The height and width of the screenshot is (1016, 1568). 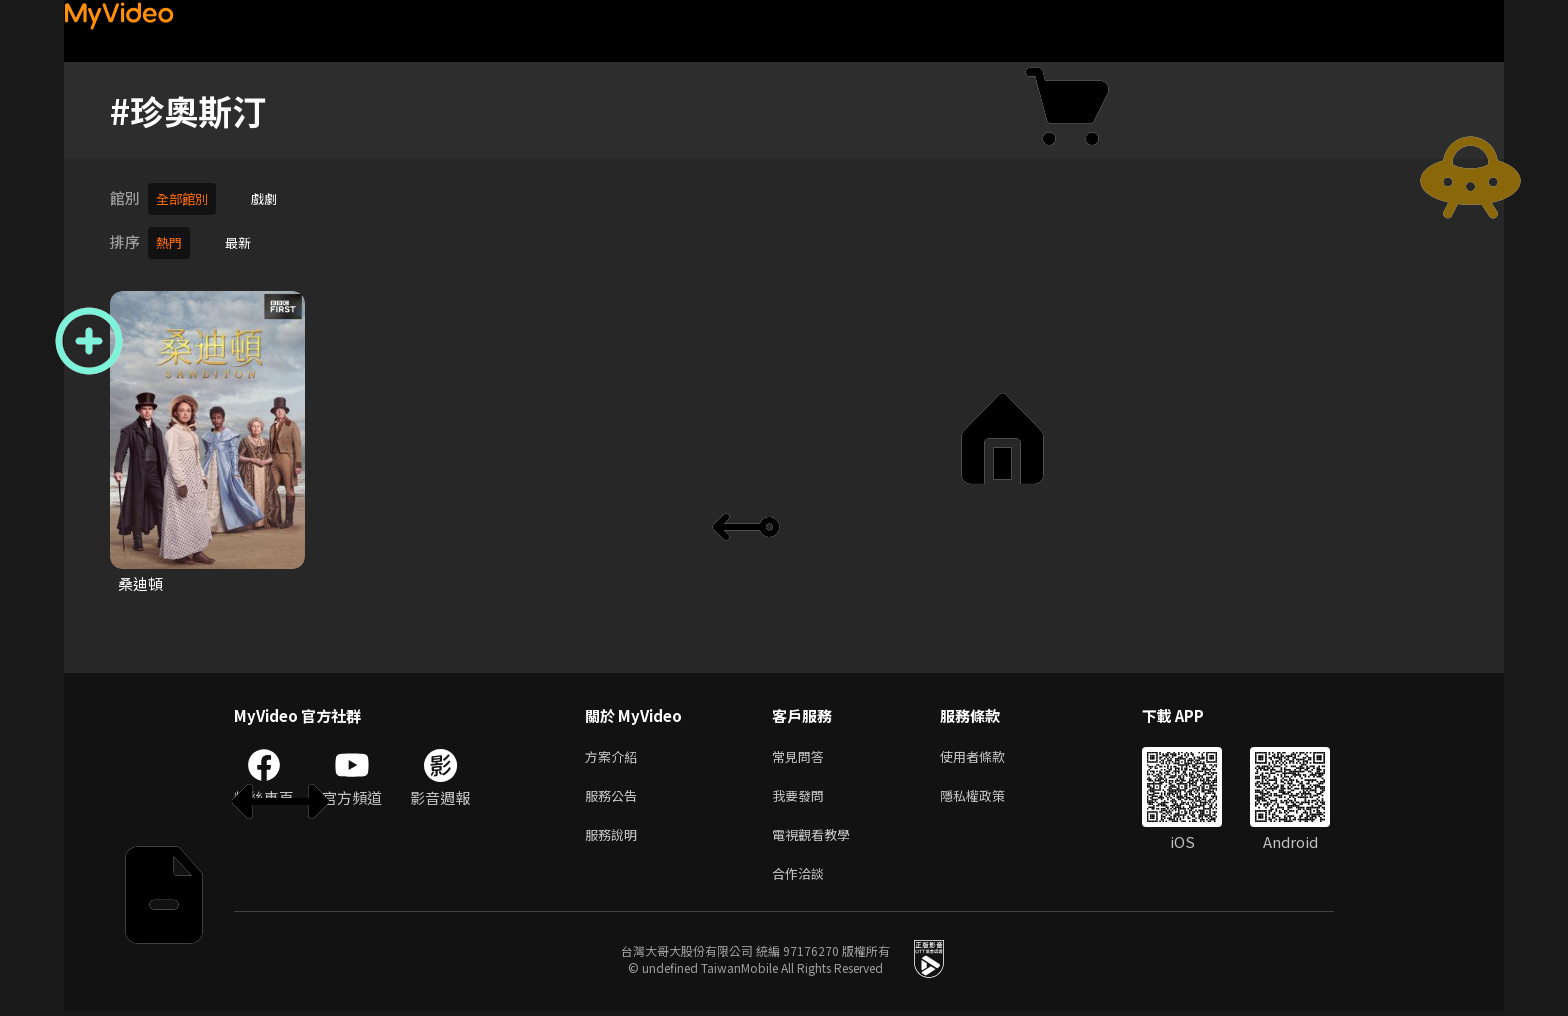 I want to click on view your shopping cart, so click(x=1068, y=106).